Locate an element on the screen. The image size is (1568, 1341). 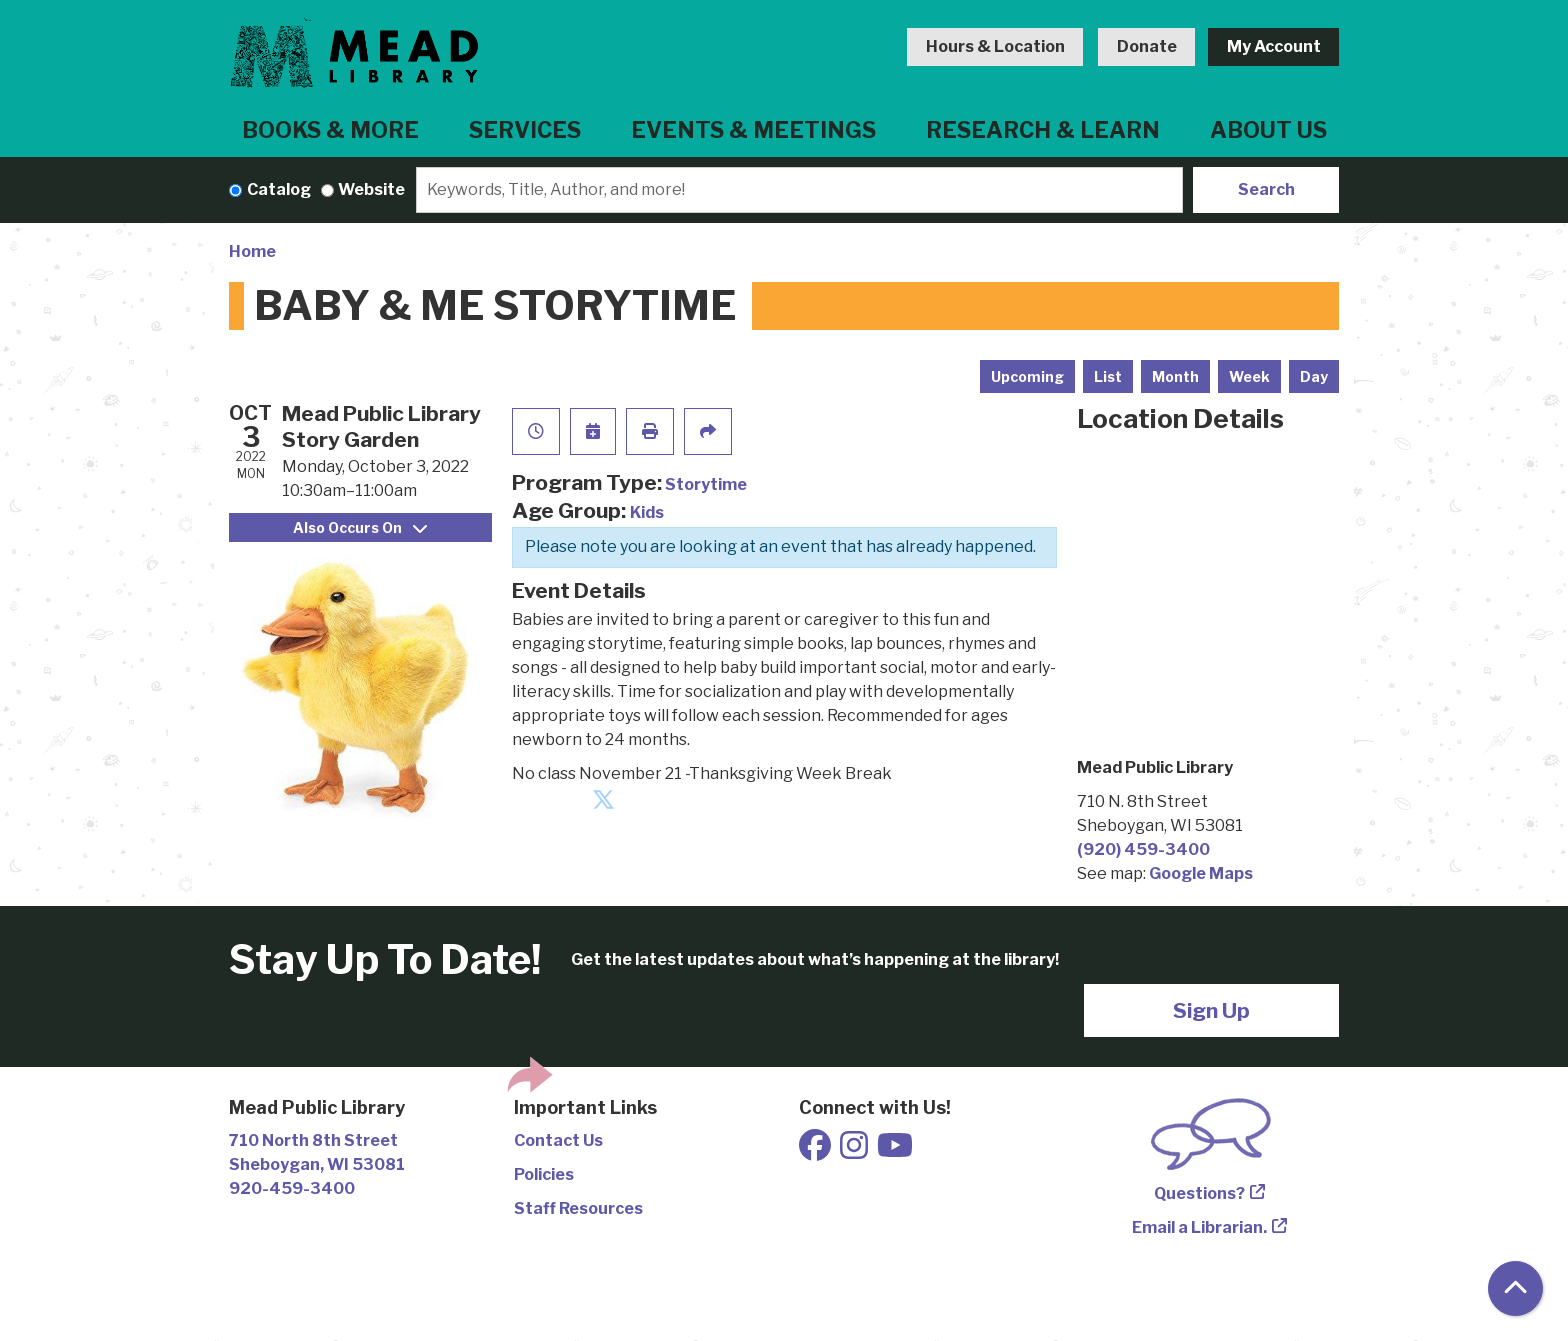
share to X (formerly Twitter) is located at coordinates (603, 799).